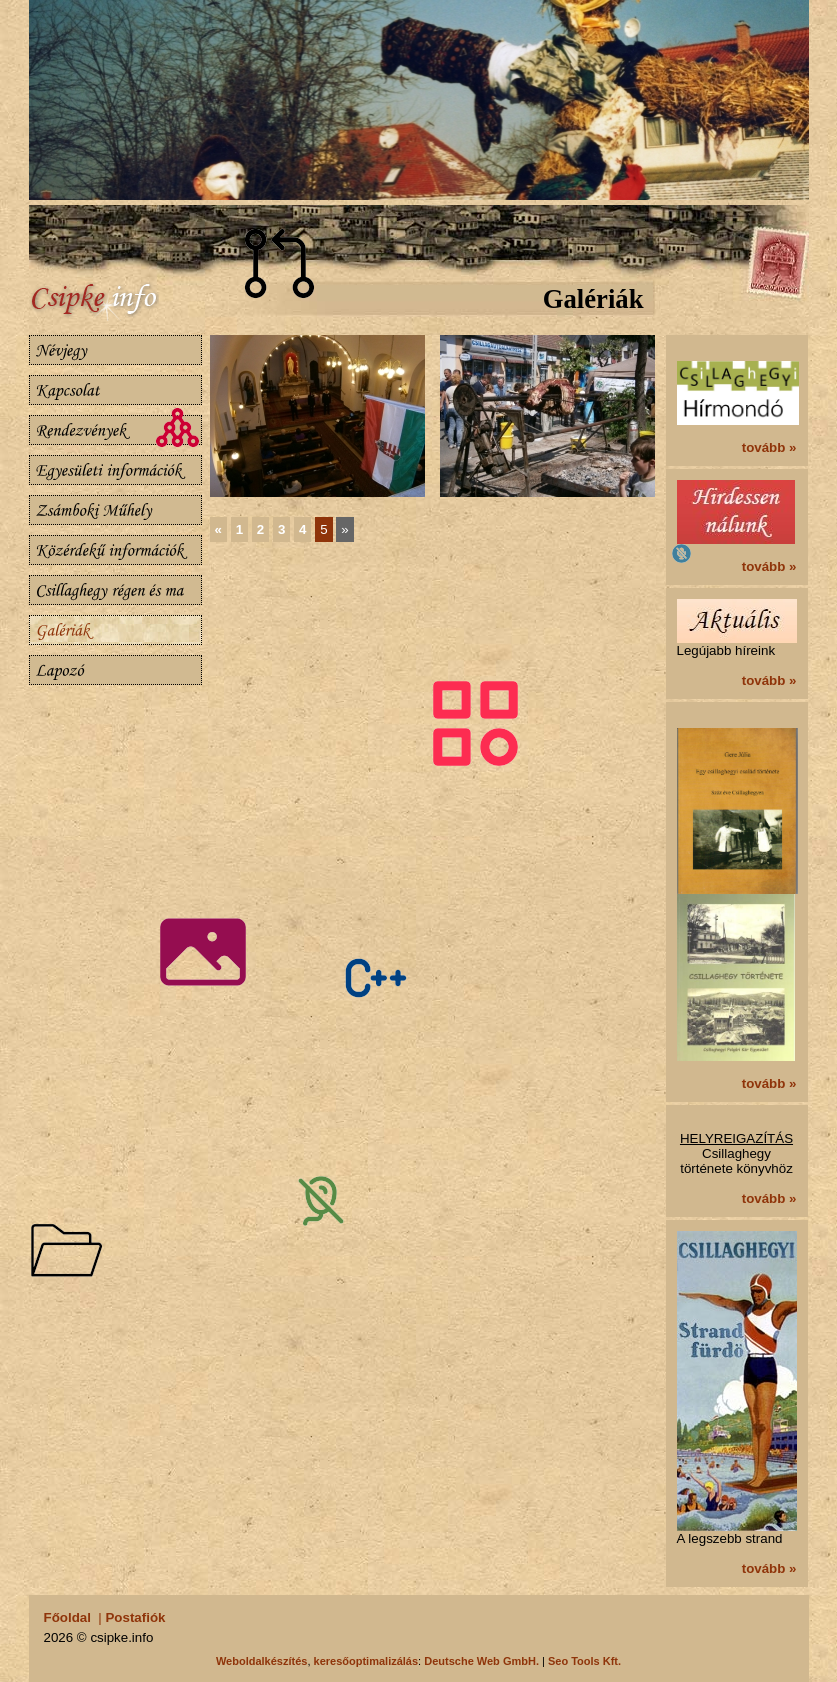  What do you see at coordinates (681, 553) in the screenshot?
I see `mute your microphone` at bounding box center [681, 553].